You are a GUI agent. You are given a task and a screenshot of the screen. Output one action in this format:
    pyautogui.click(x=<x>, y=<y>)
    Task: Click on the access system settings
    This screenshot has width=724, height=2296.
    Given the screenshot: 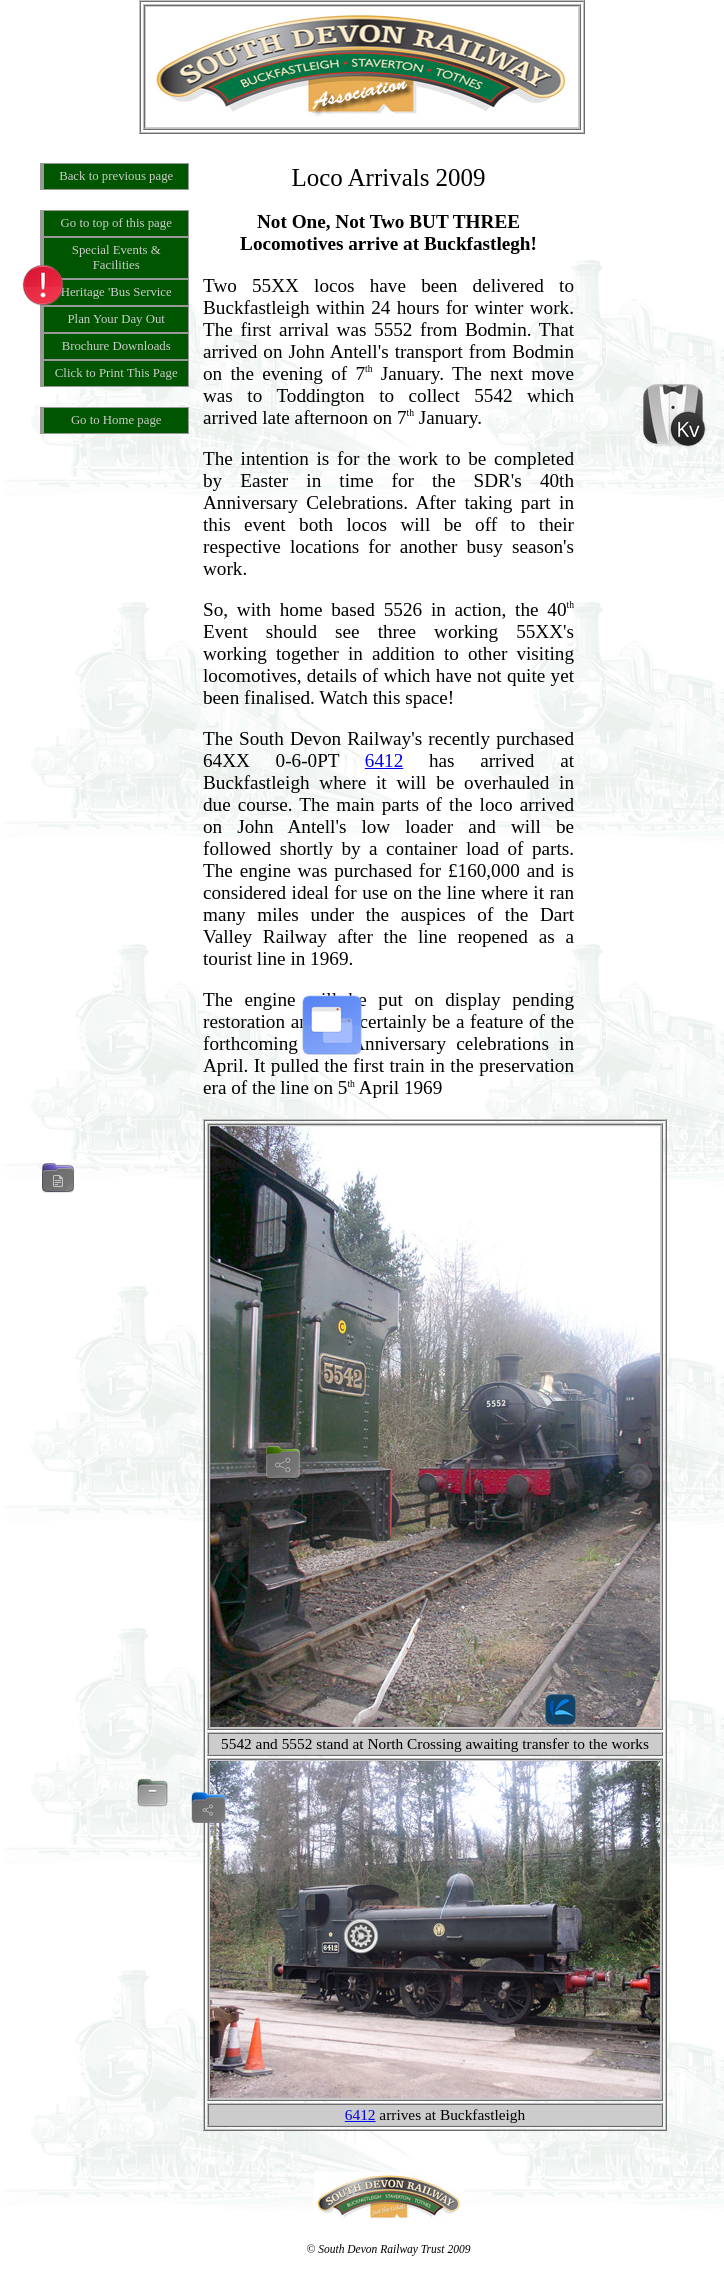 What is the action you would take?
    pyautogui.click(x=361, y=1936)
    